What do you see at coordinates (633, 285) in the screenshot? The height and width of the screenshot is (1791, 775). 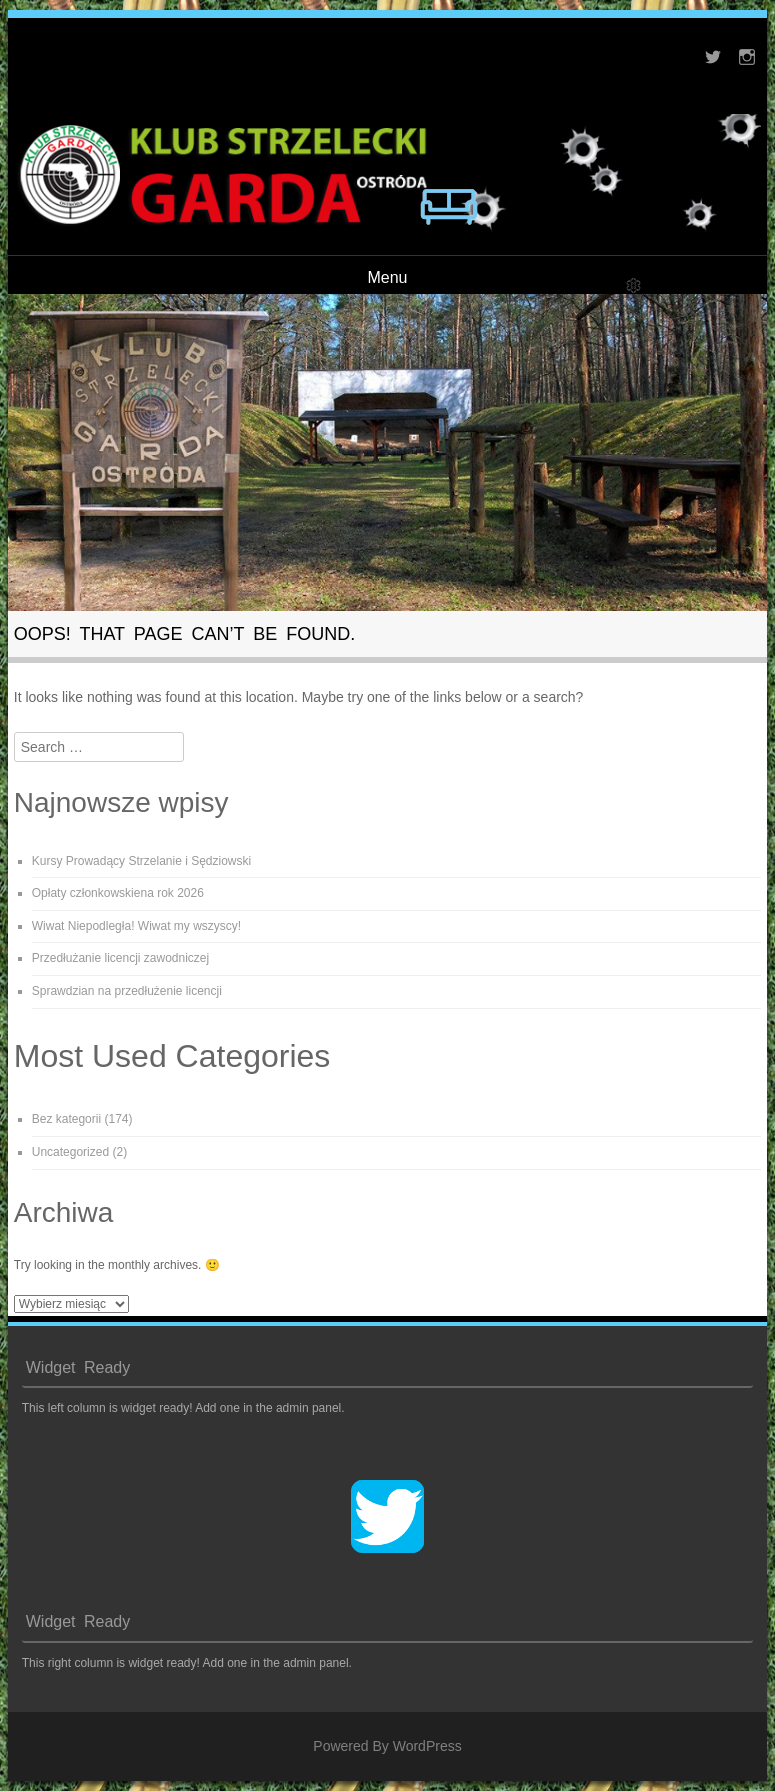 I see `view garden or plant-related content` at bounding box center [633, 285].